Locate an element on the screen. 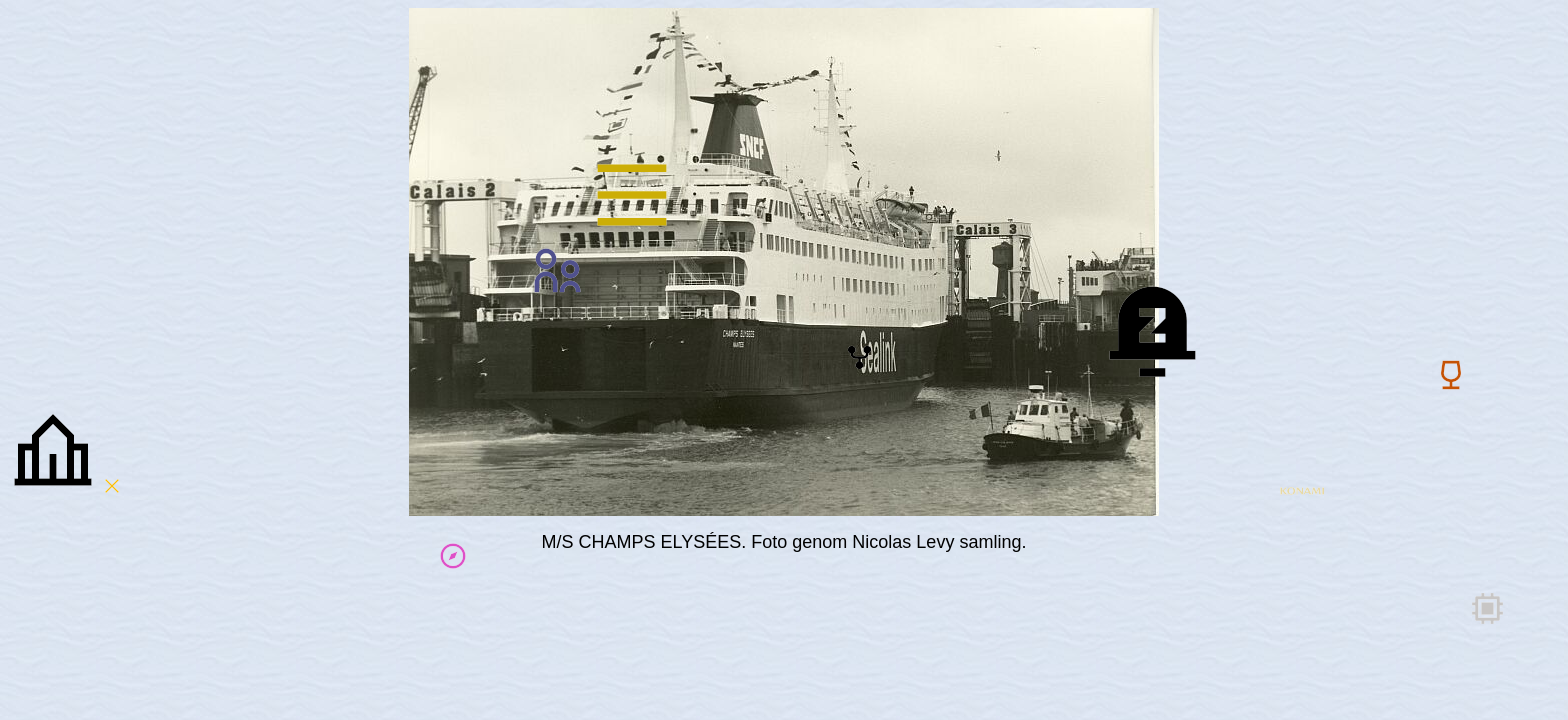  browse wine or beverage menu is located at coordinates (1451, 375).